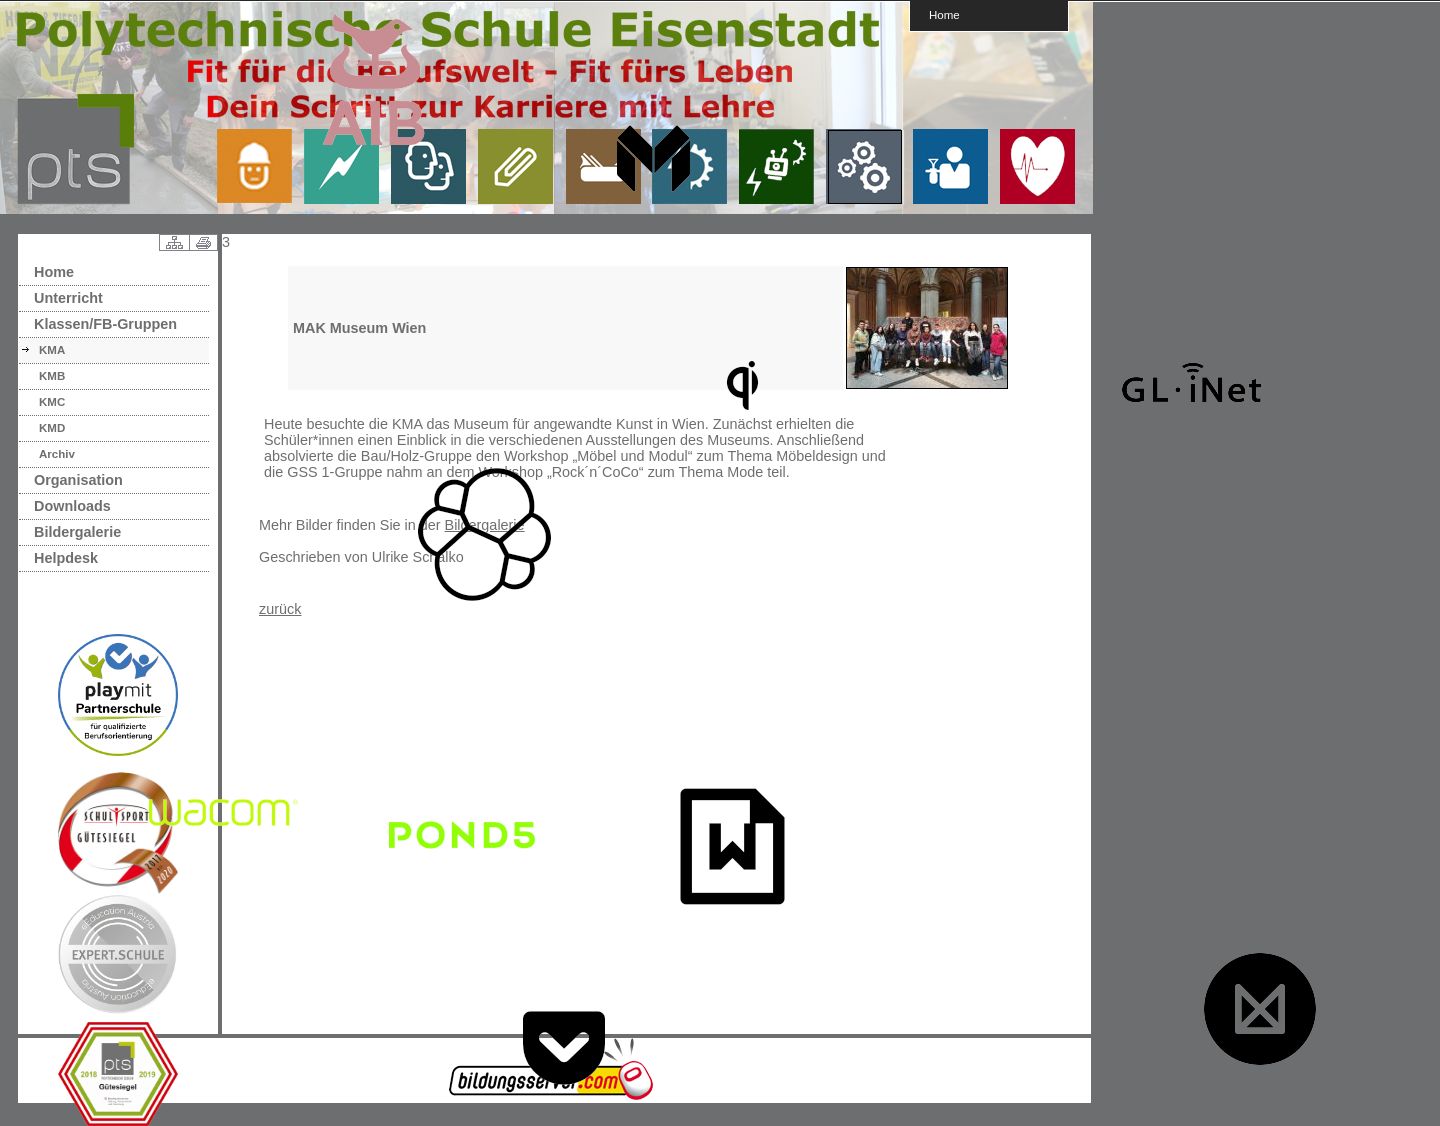  Describe the element at coordinates (1260, 1009) in the screenshot. I see `open milanote app` at that location.